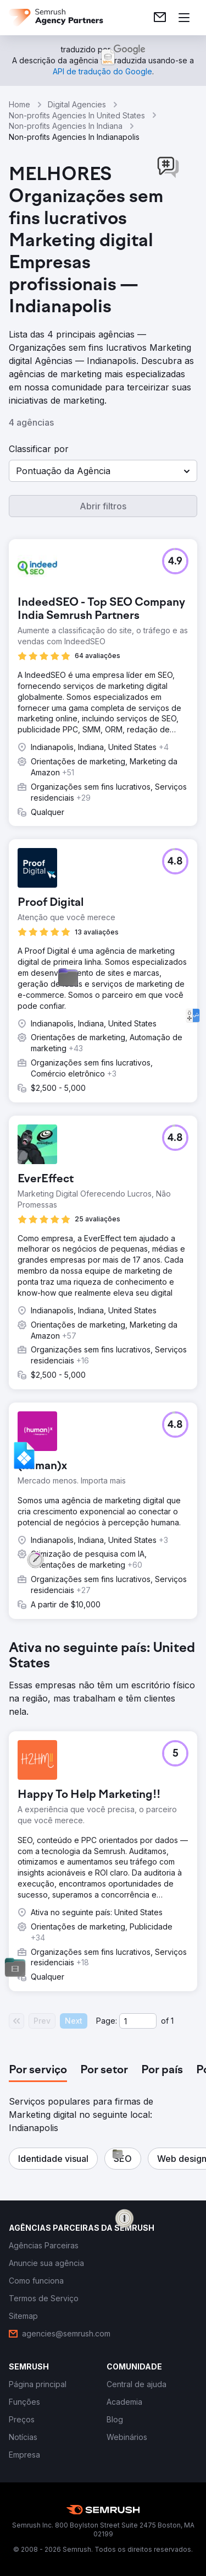 The width and height of the screenshot is (206, 2576). Describe the element at coordinates (124, 2218) in the screenshot. I see `open passwords and keys manager` at that location.